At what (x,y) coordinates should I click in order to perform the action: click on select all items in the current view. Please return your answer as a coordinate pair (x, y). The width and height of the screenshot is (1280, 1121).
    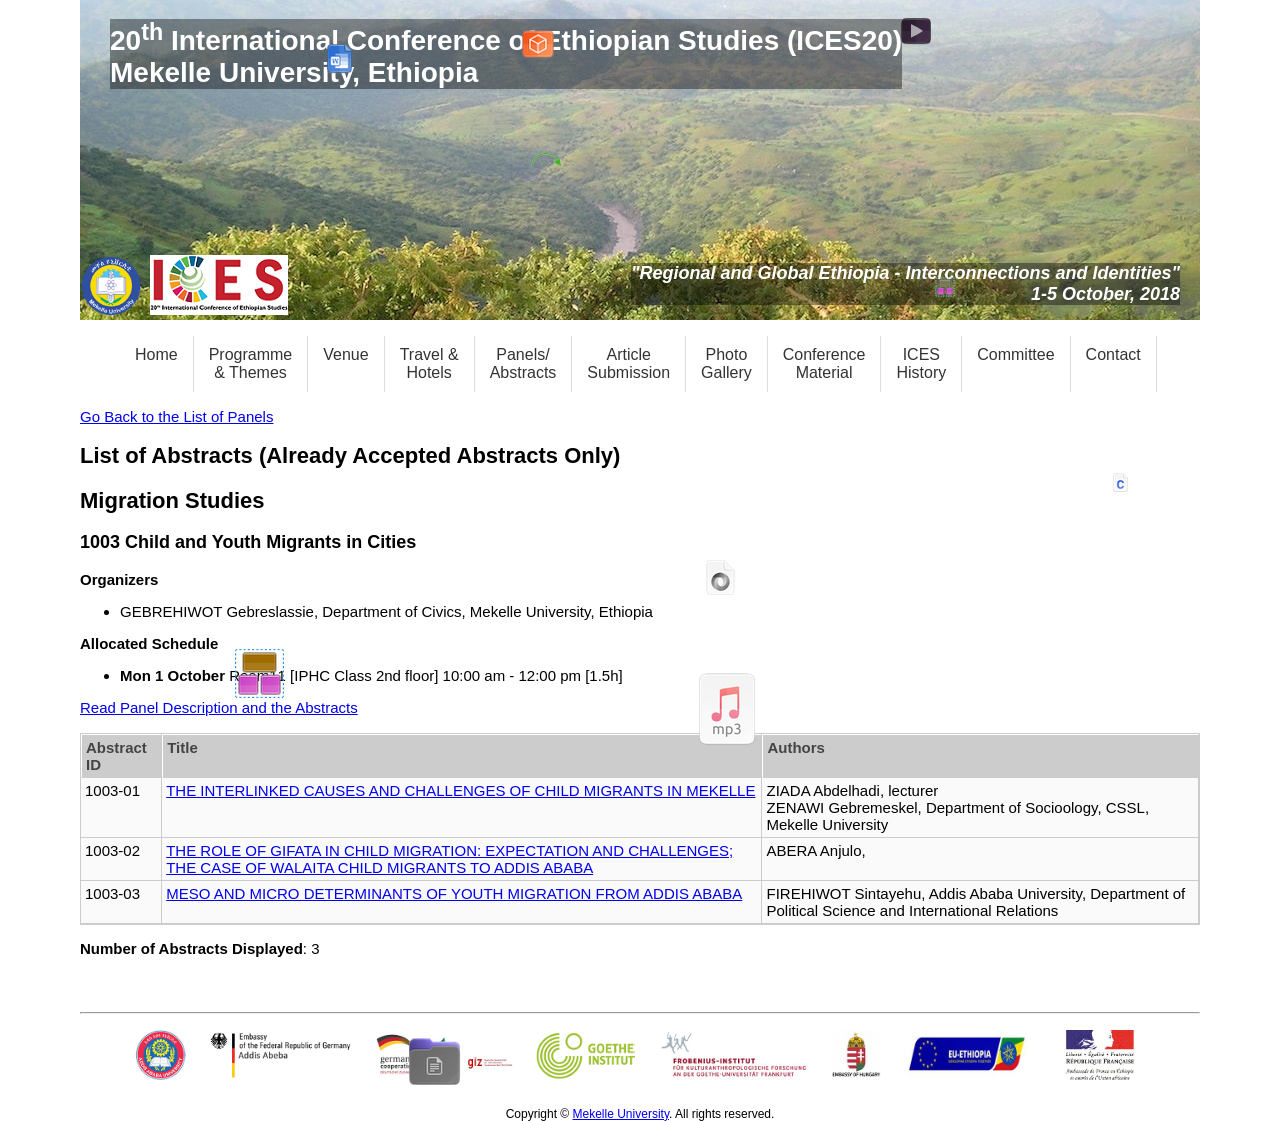
    Looking at the image, I should click on (259, 673).